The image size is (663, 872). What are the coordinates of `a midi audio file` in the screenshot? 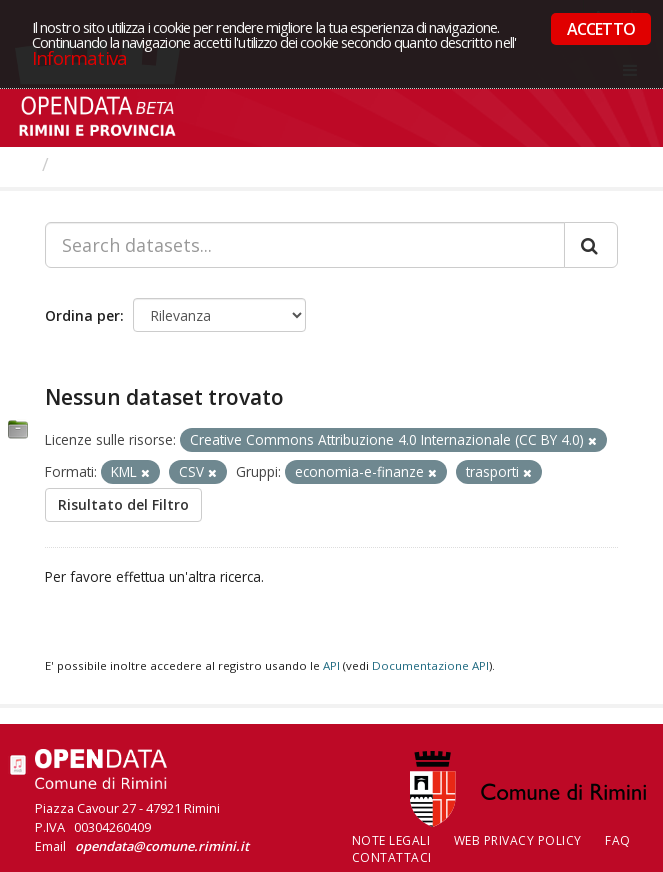 It's located at (18, 765).